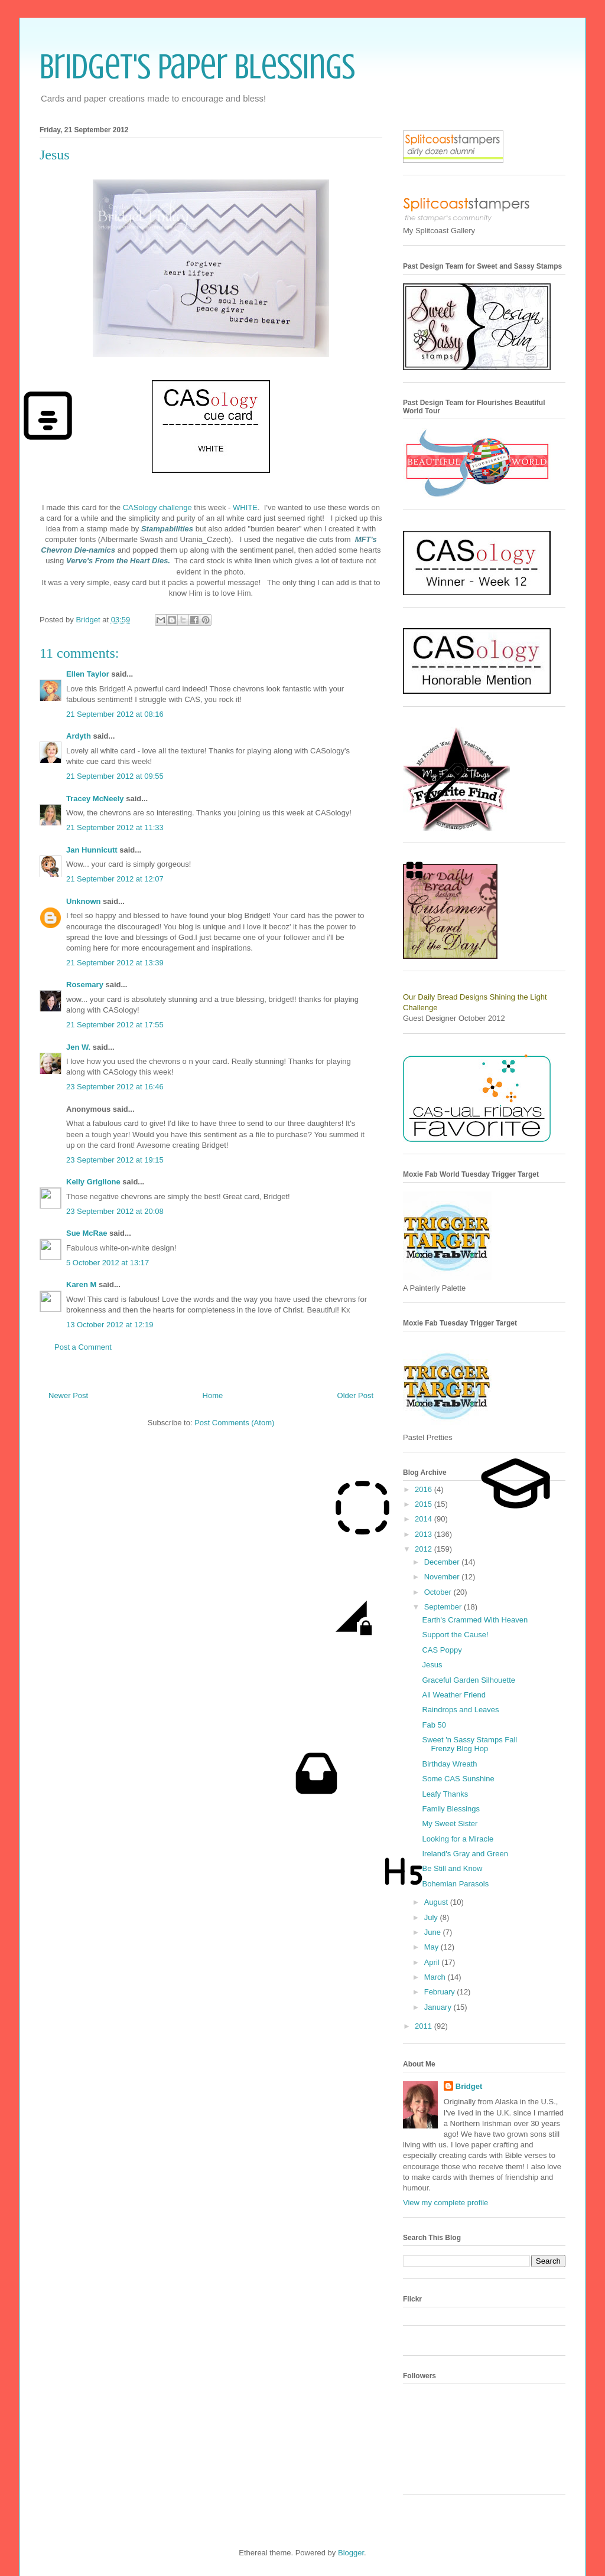 This screenshot has width=605, height=2576. Describe the element at coordinates (402, 1871) in the screenshot. I see `format text as heading level 5` at that location.